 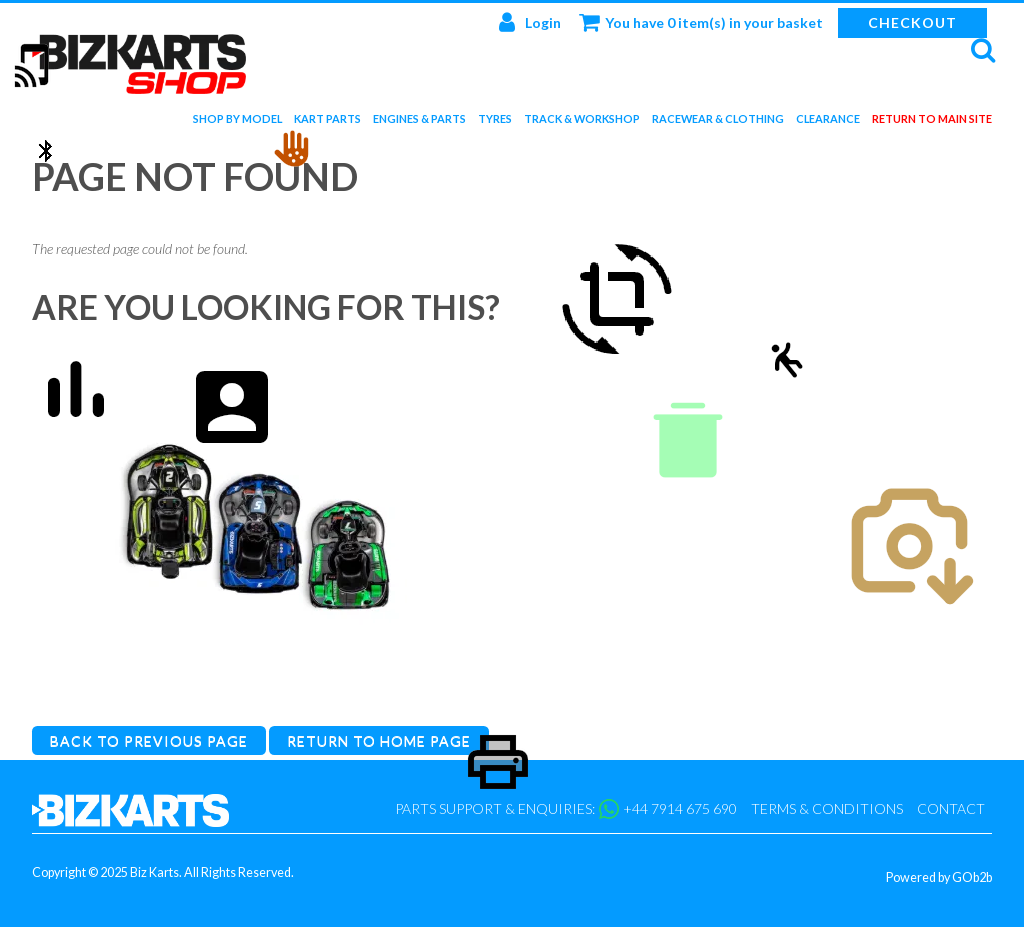 I want to click on rotate and crop an image, so click(x=617, y=299).